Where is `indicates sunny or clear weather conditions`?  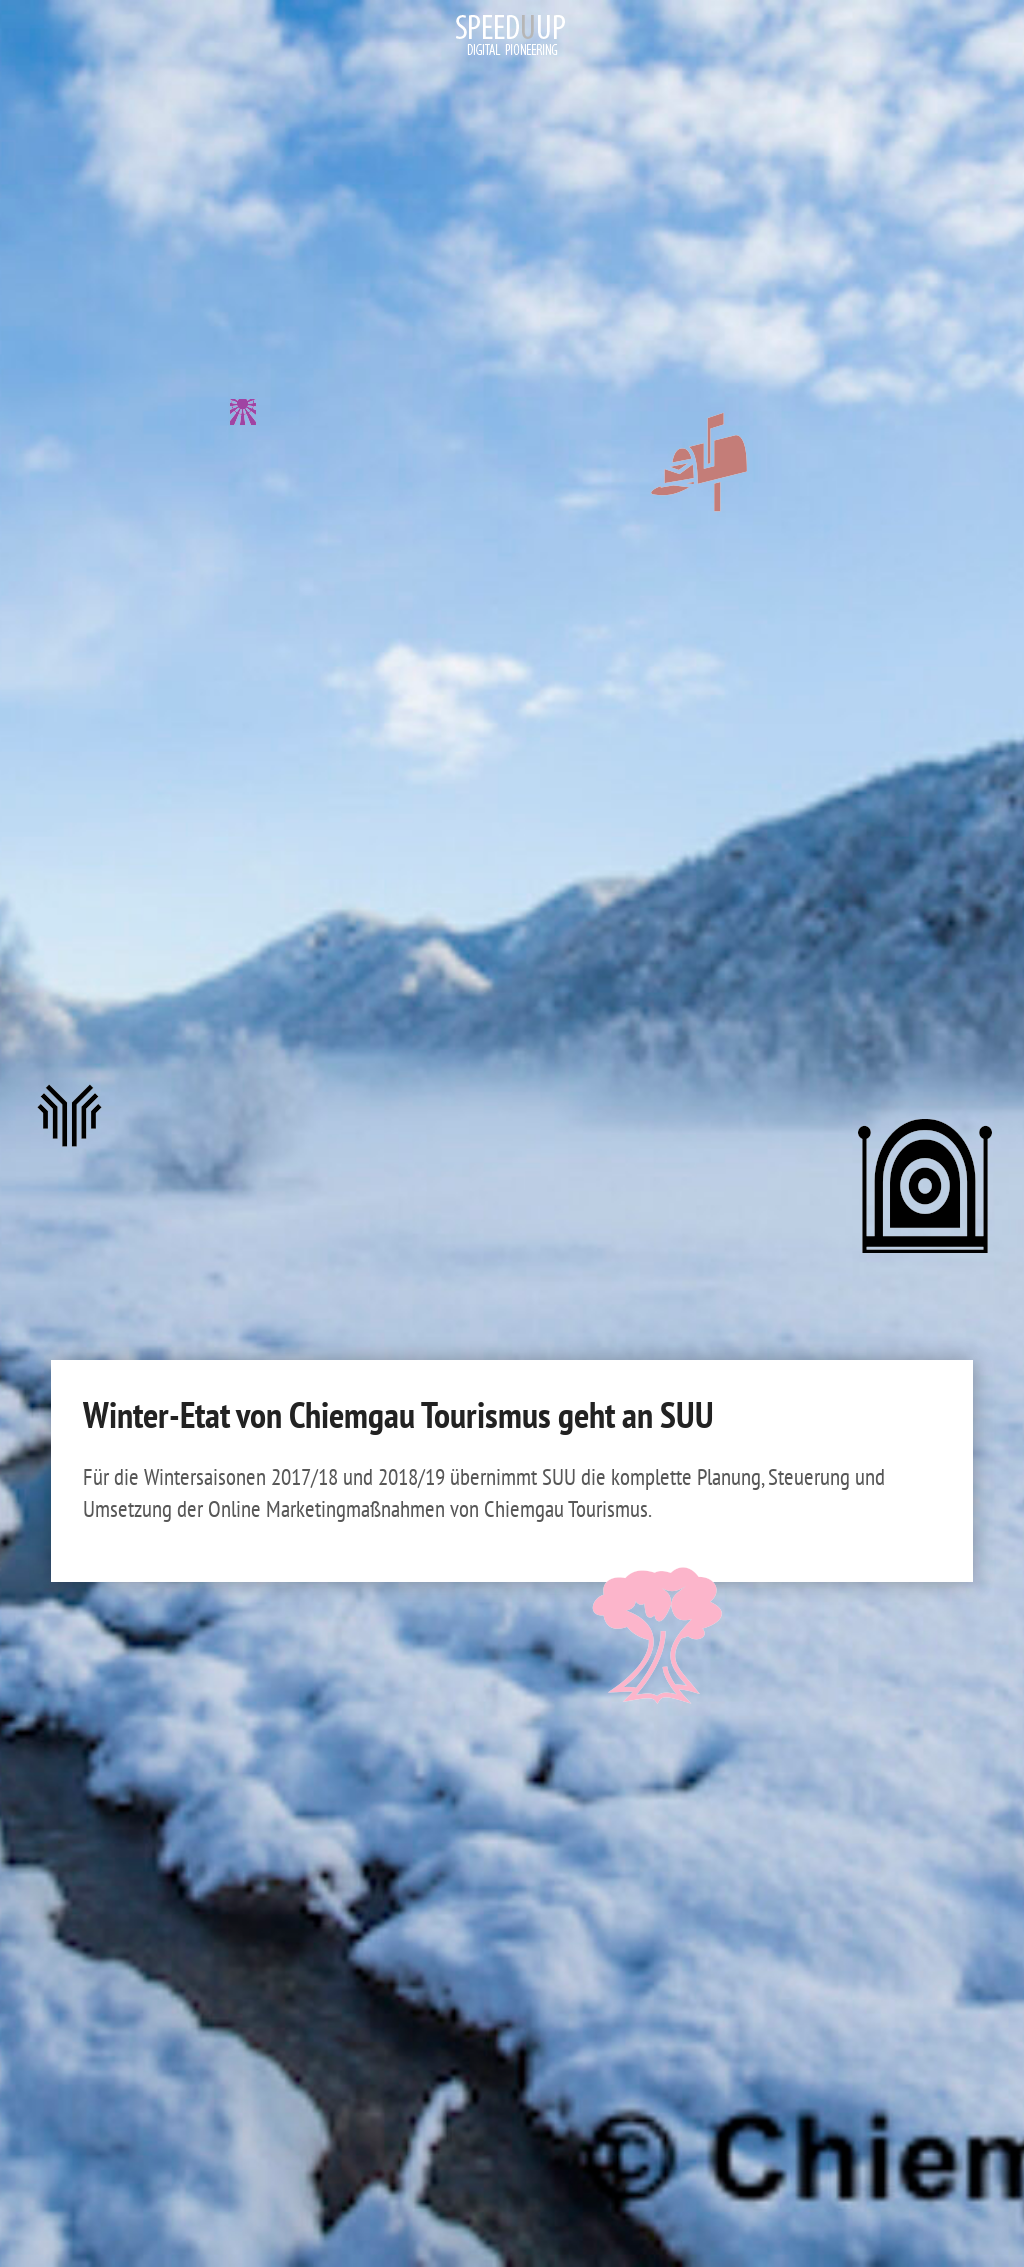
indicates sunny or clear weather conditions is located at coordinates (243, 412).